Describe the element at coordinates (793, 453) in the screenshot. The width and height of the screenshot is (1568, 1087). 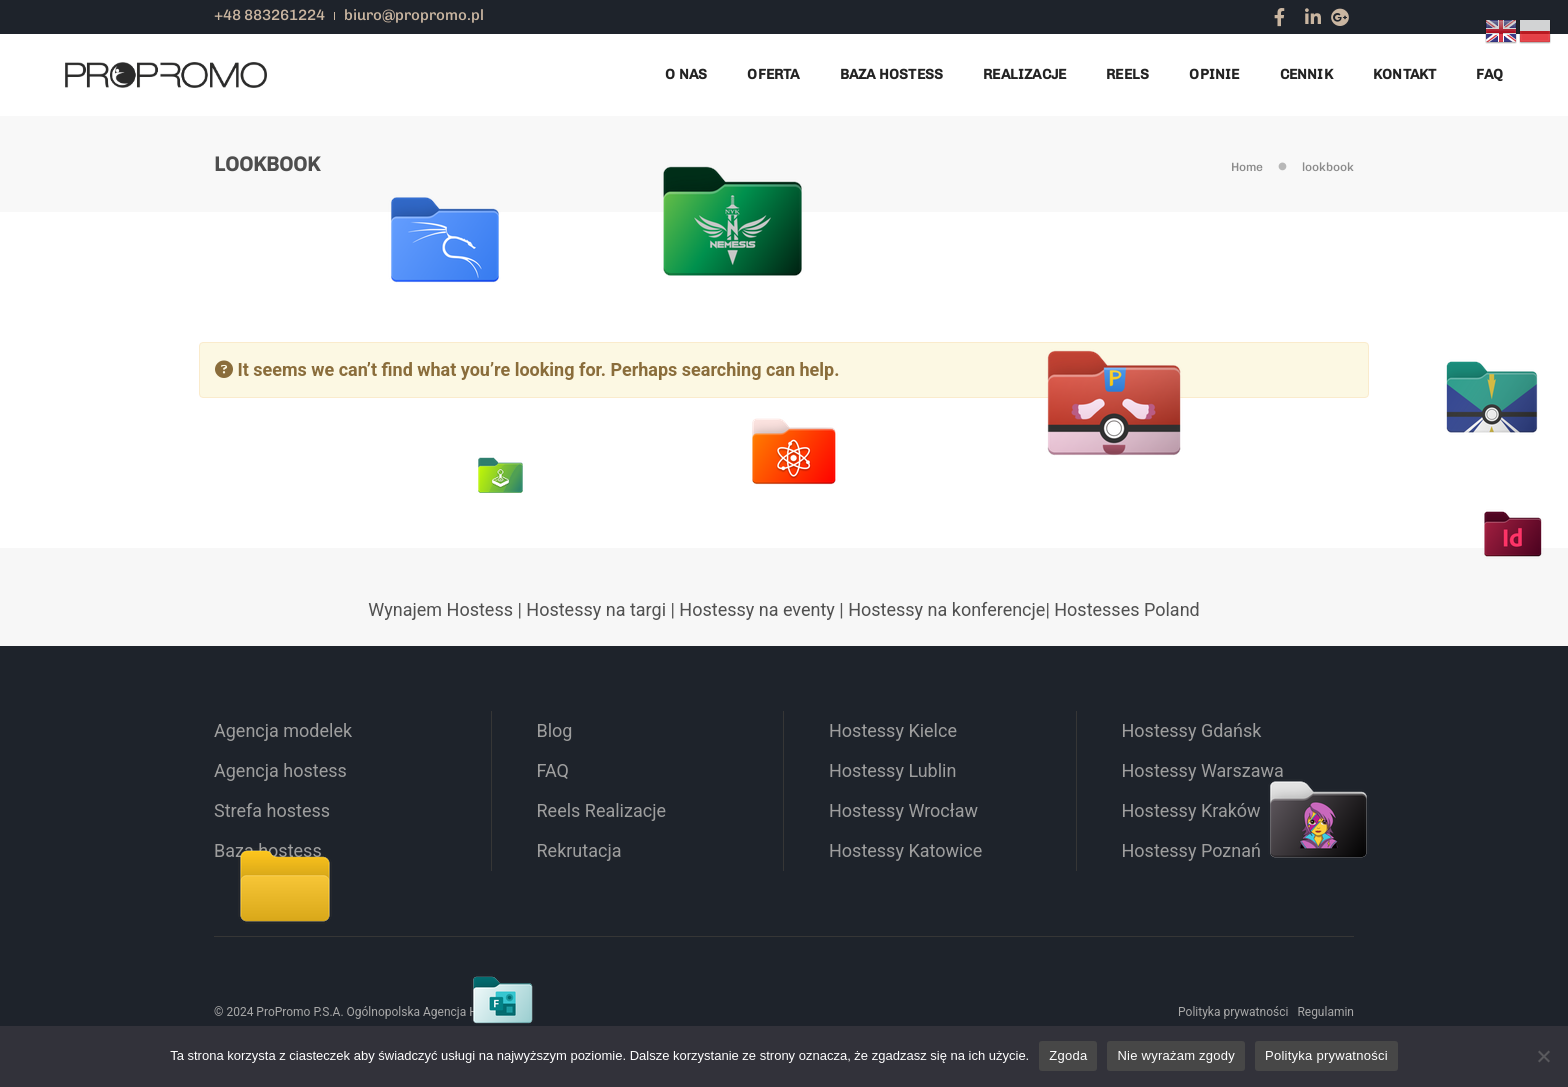
I see `open physics course materials folder` at that location.